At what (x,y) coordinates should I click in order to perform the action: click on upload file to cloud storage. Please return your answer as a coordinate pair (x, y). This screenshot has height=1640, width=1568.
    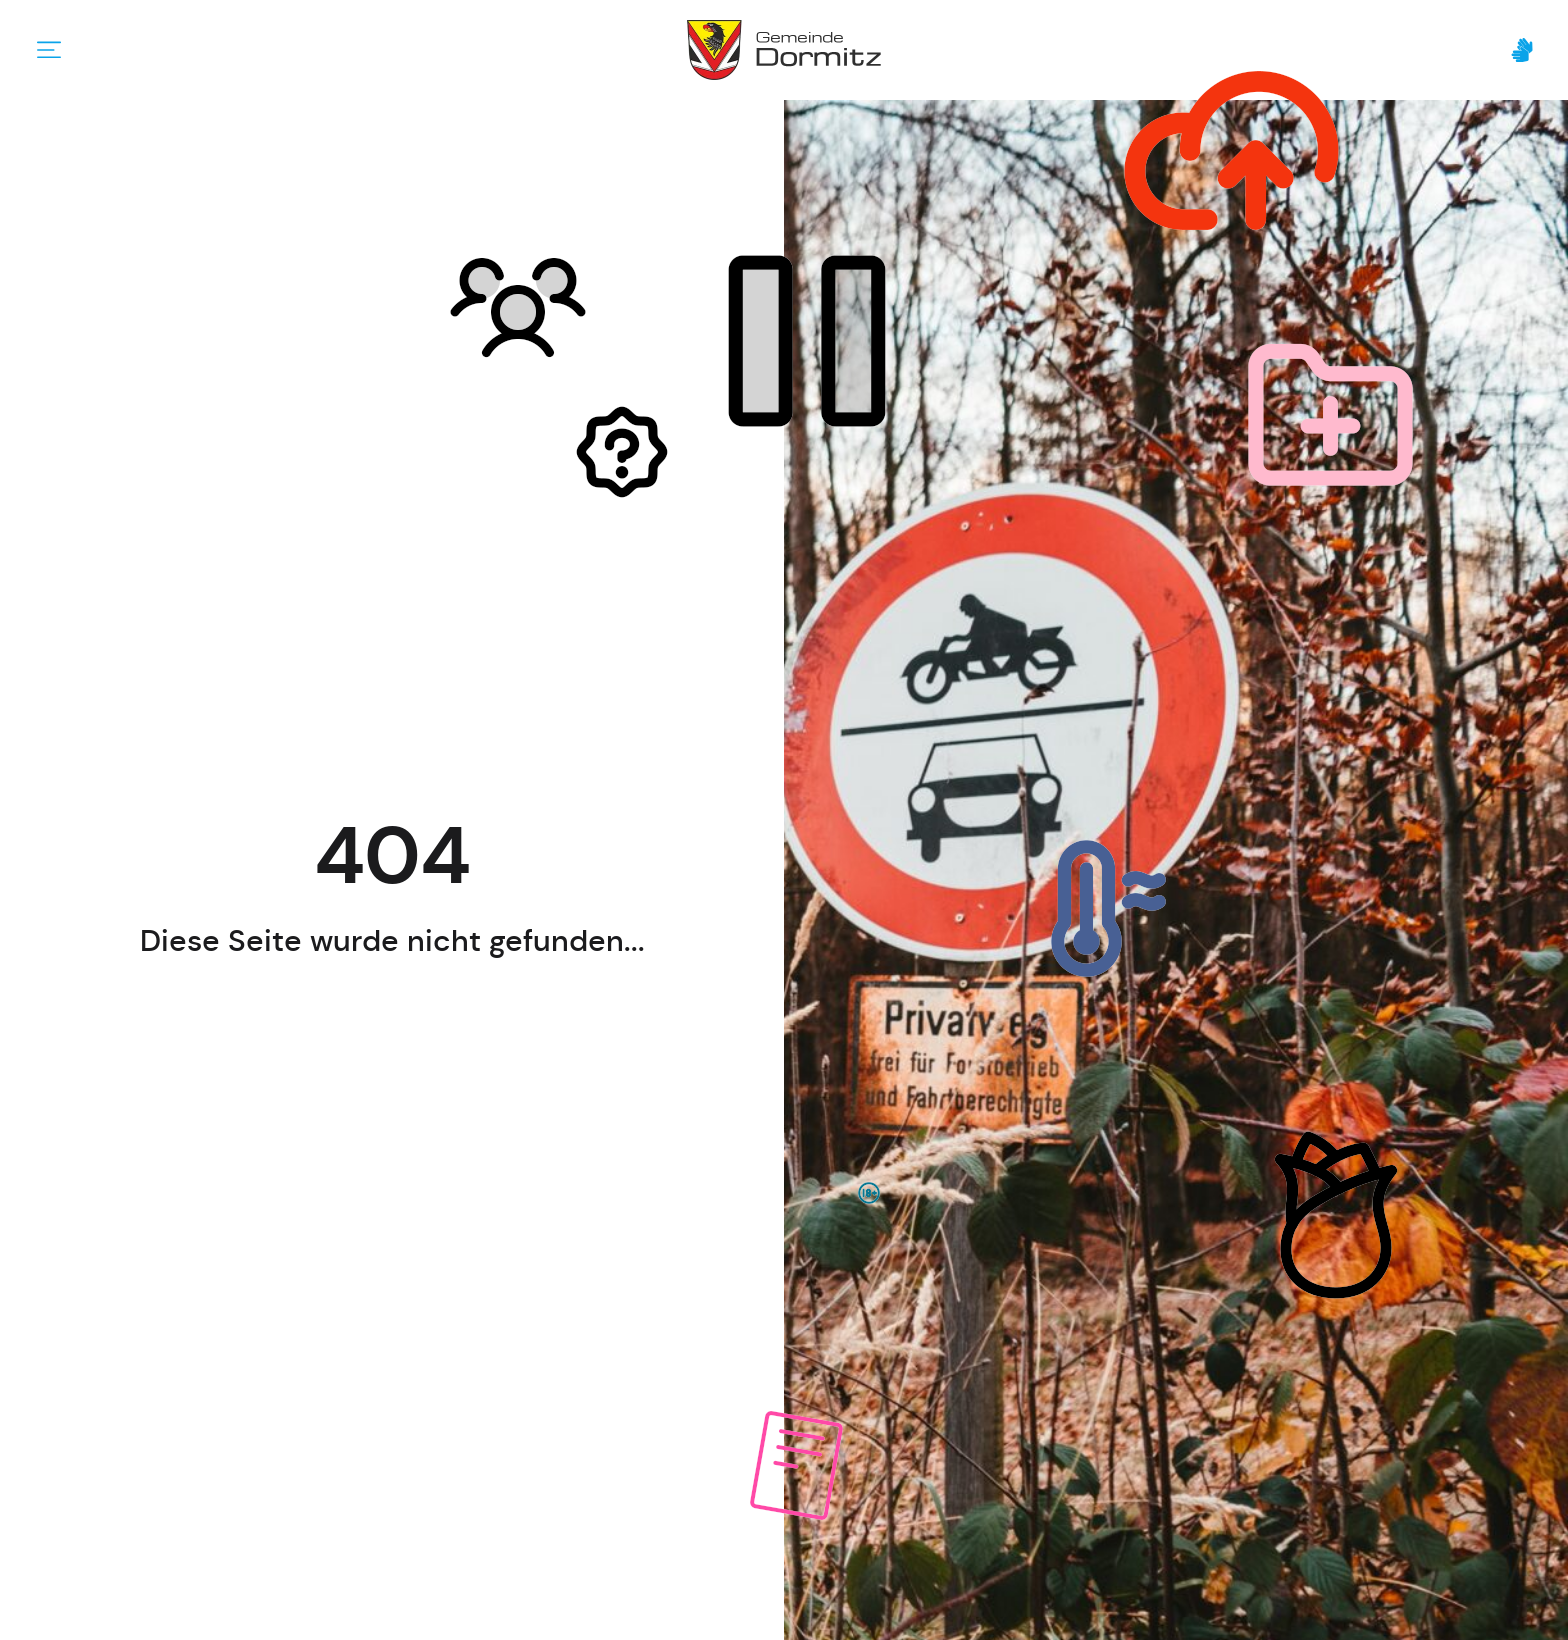
    Looking at the image, I should click on (1231, 150).